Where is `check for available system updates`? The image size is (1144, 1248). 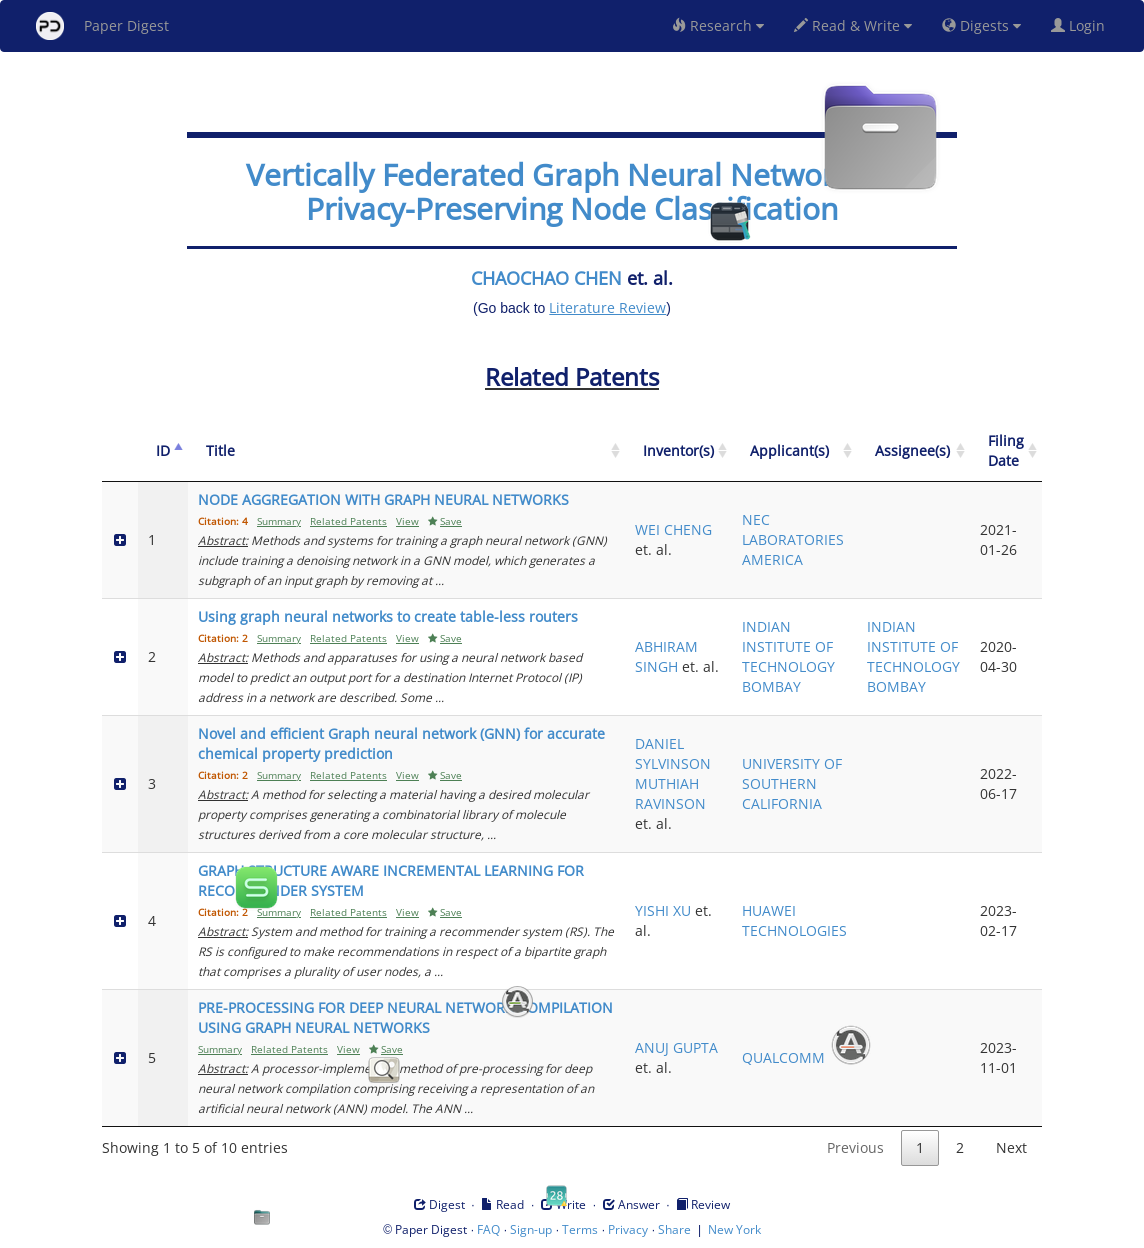 check for available system updates is located at coordinates (517, 1001).